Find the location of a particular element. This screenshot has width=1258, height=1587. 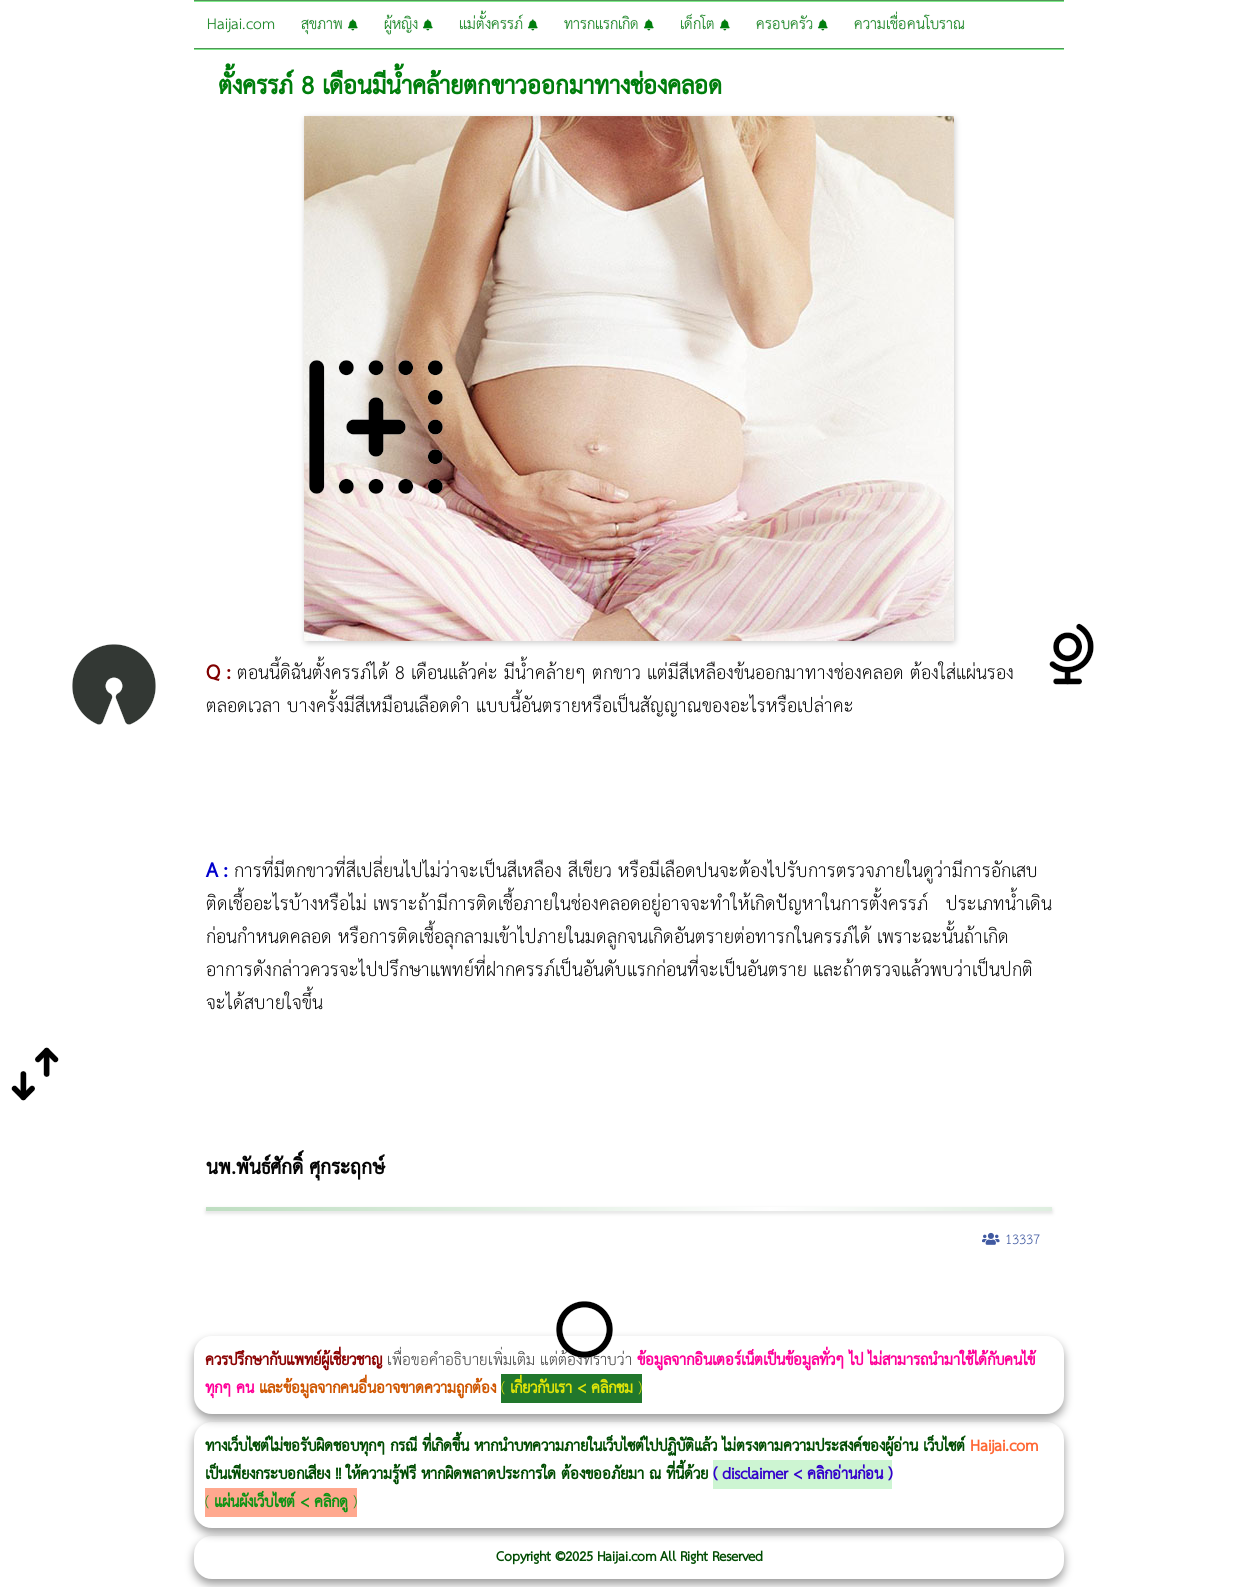

add a left border to selected element is located at coordinates (376, 427).